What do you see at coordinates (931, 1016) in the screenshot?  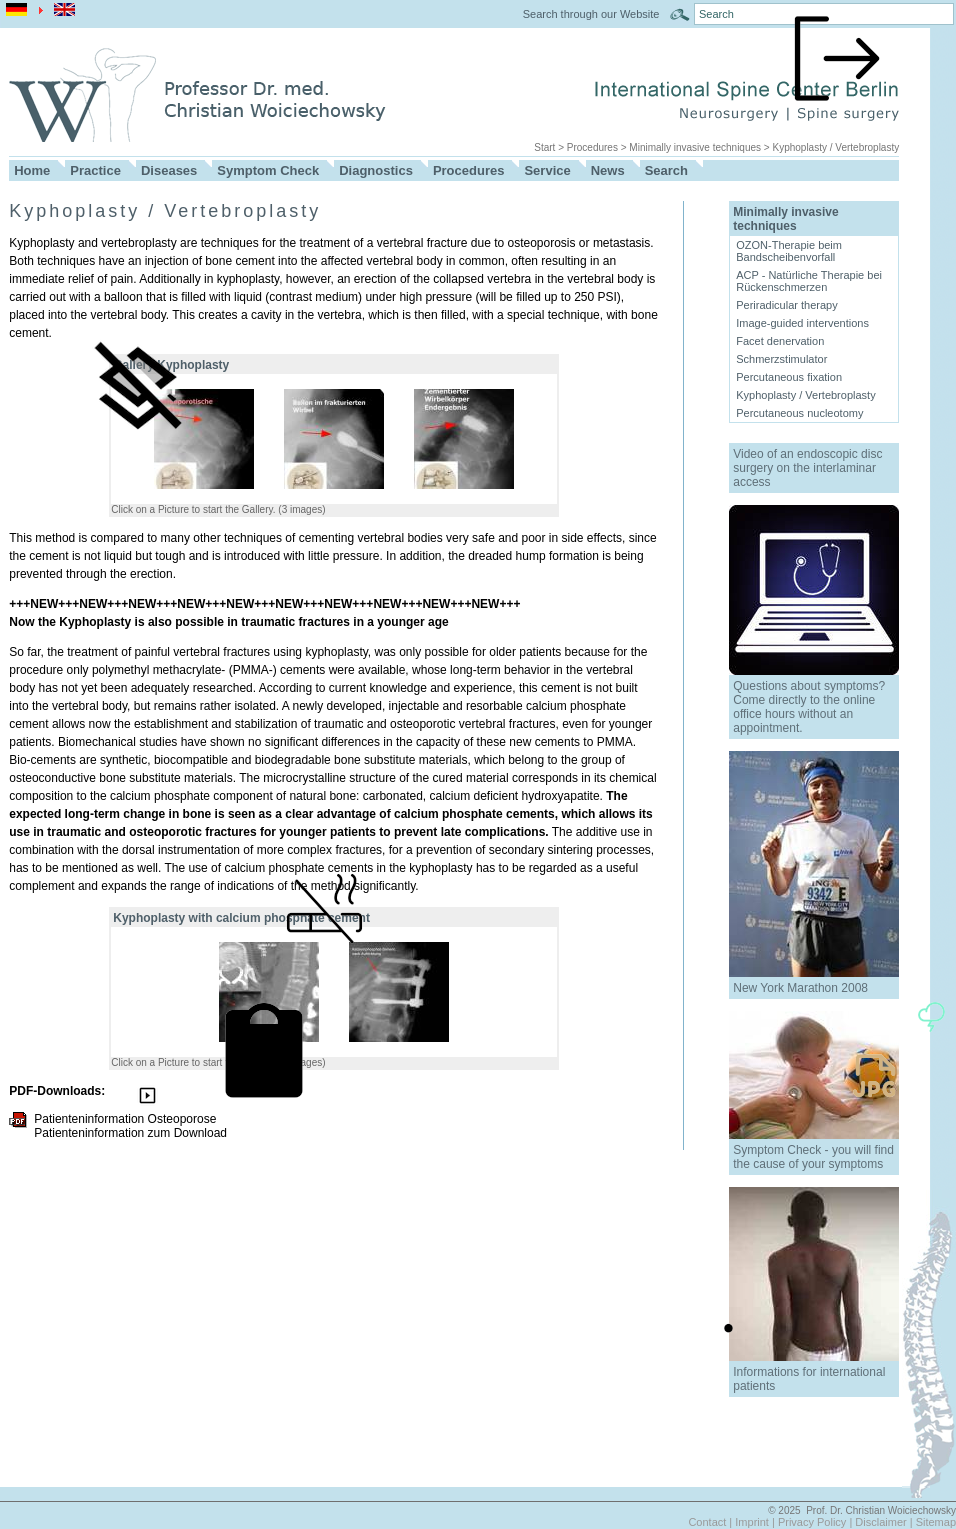 I see `indicates thunderstorm or severe weather conditions` at bounding box center [931, 1016].